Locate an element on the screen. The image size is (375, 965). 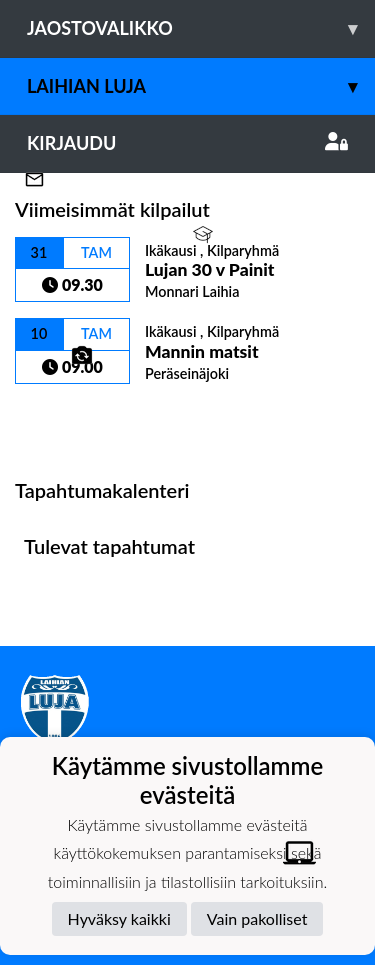
open your email inbox is located at coordinates (34, 179).